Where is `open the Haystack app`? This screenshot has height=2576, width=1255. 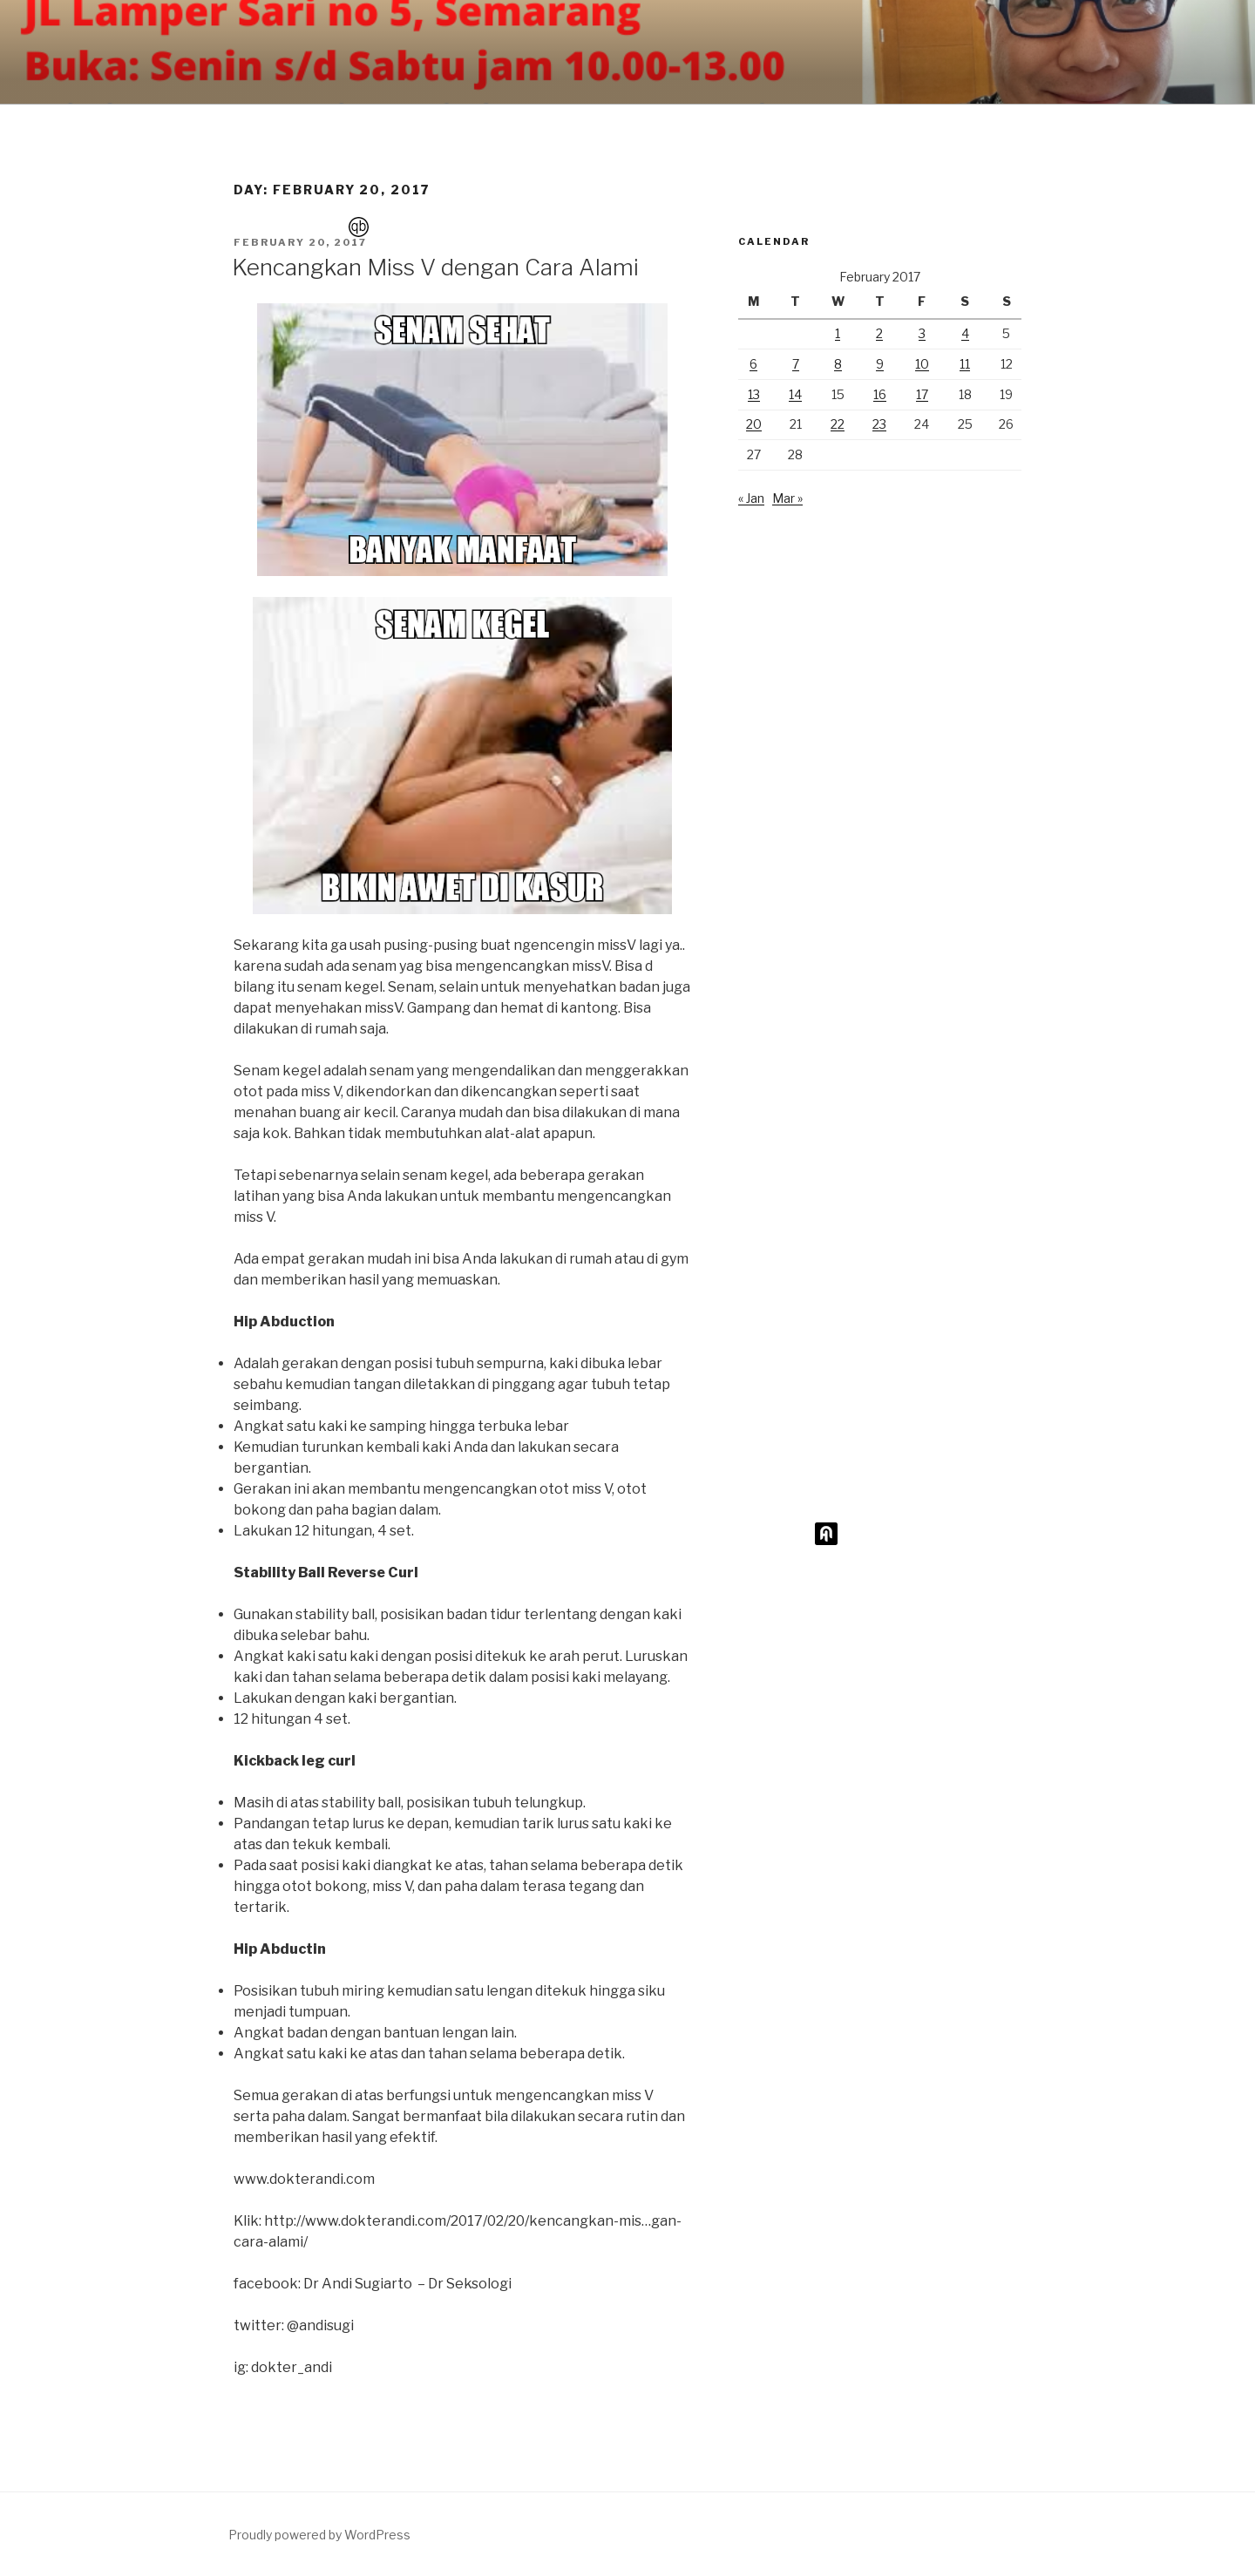 open the Haystack app is located at coordinates (826, 1534).